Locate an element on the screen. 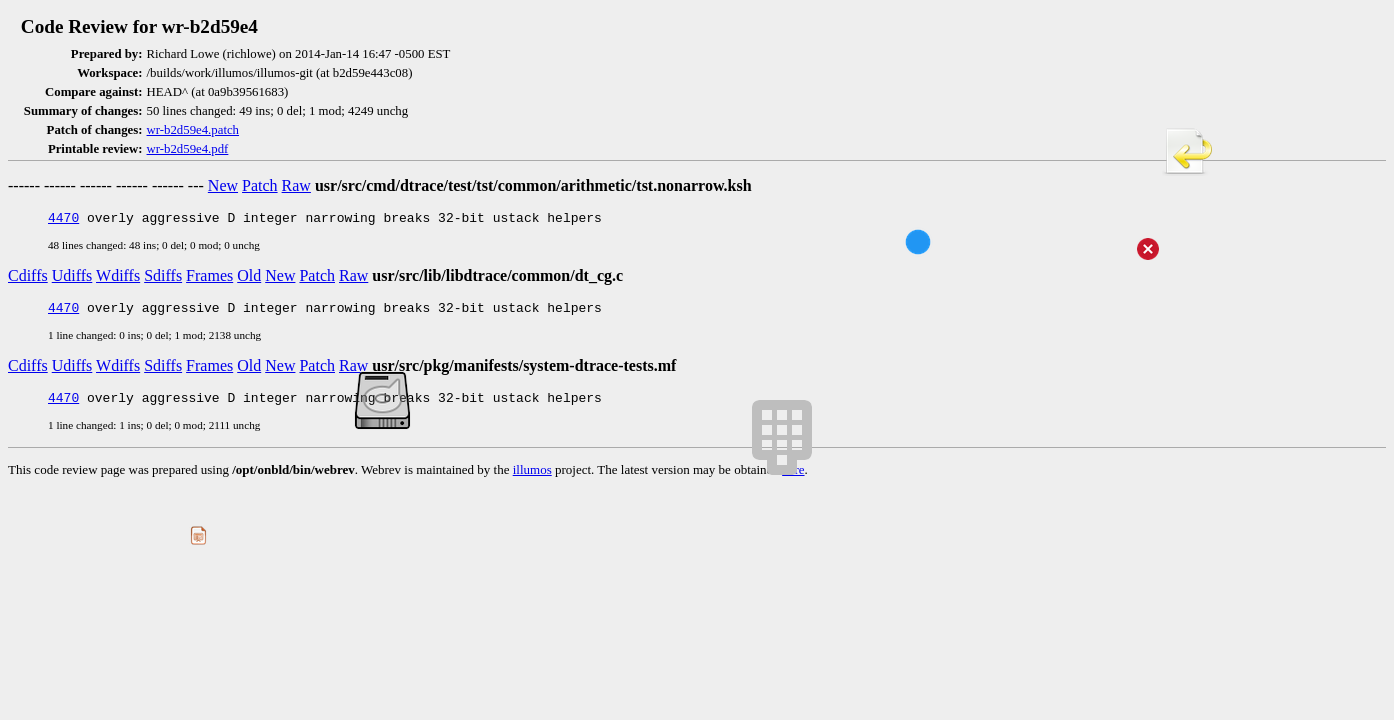 The image size is (1394, 720). indicates a new or unread item is located at coordinates (918, 242).